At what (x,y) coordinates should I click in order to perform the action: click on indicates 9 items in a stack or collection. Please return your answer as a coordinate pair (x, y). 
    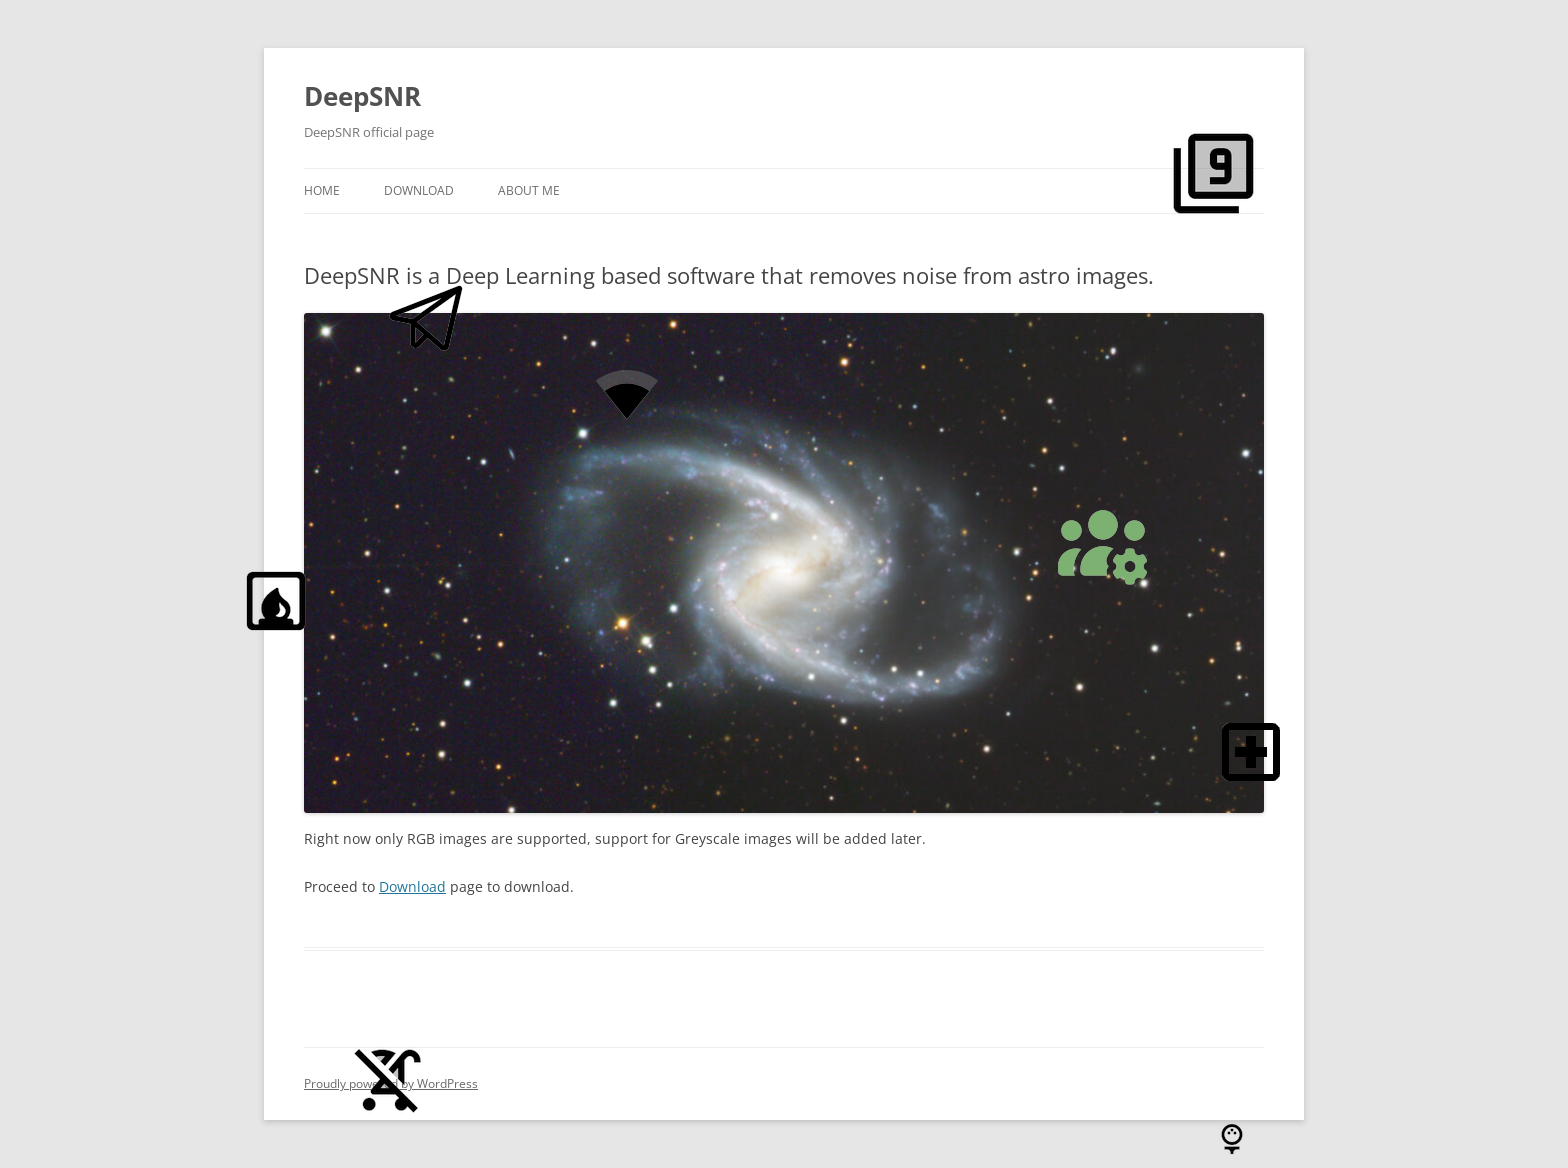
    Looking at the image, I should click on (1213, 173).